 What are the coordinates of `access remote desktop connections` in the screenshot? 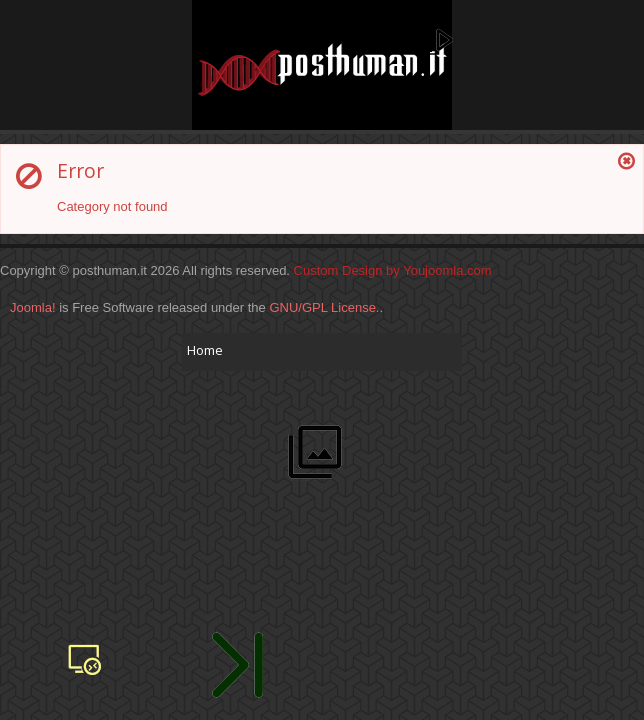 It's located at (84, 658).